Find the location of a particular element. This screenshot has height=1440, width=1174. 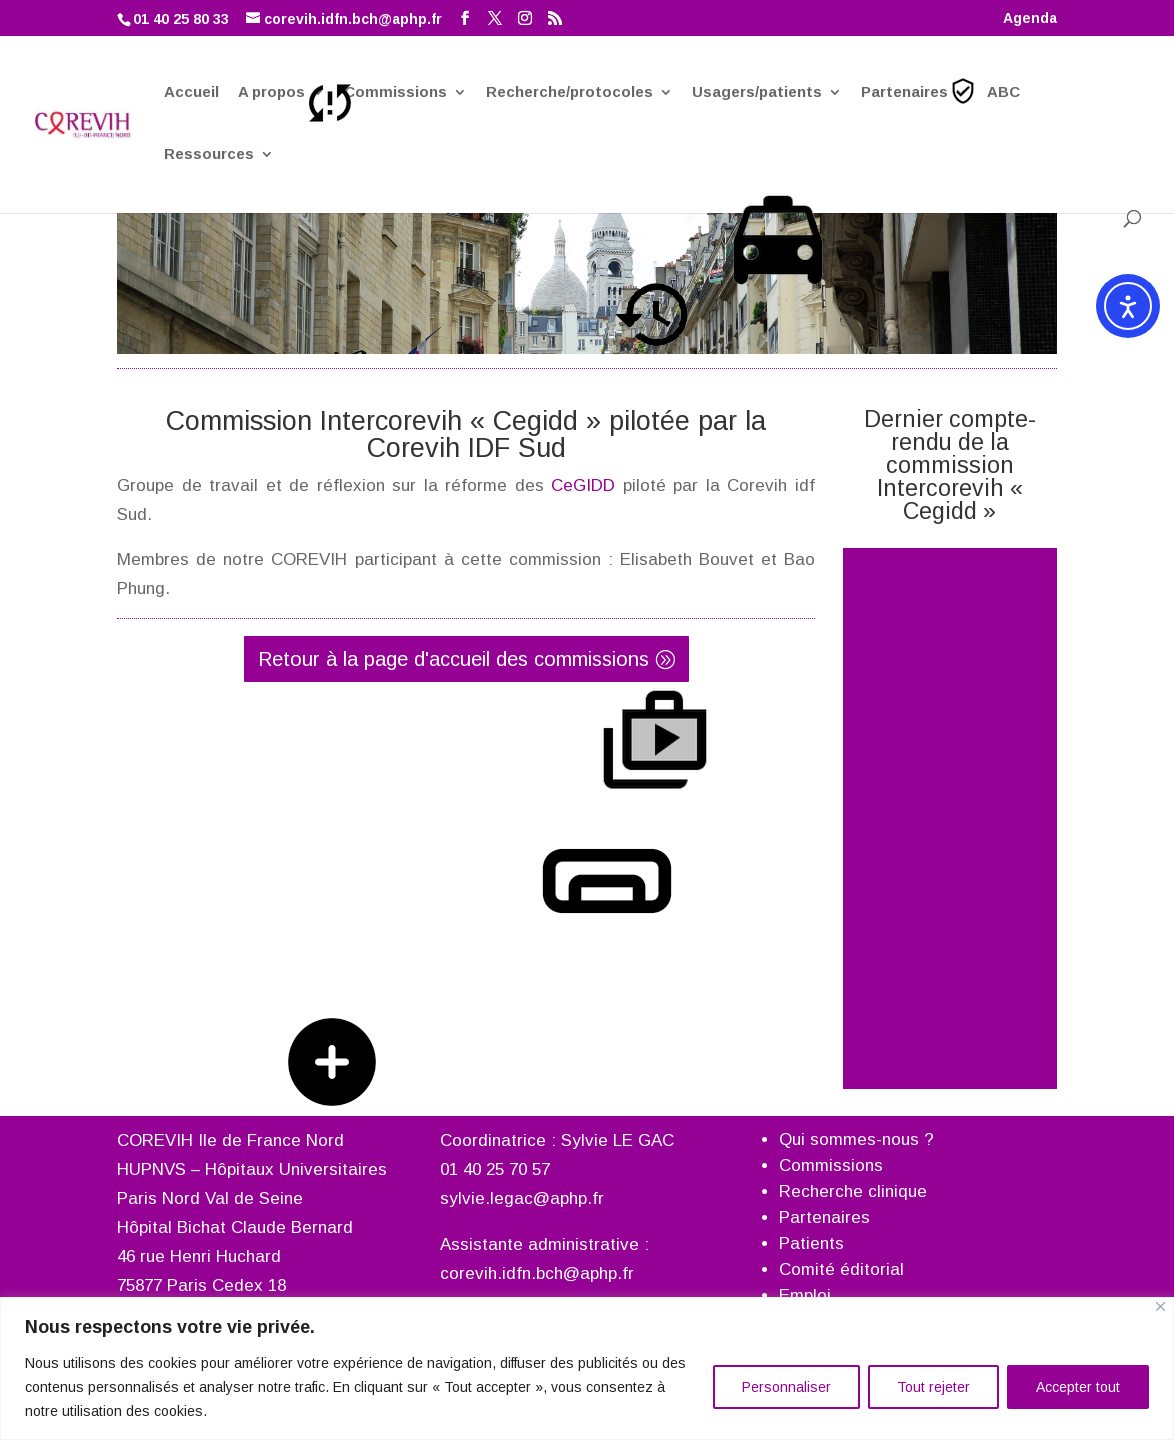

indicates a verified or trusted user account is located at coordinates (963, 91).